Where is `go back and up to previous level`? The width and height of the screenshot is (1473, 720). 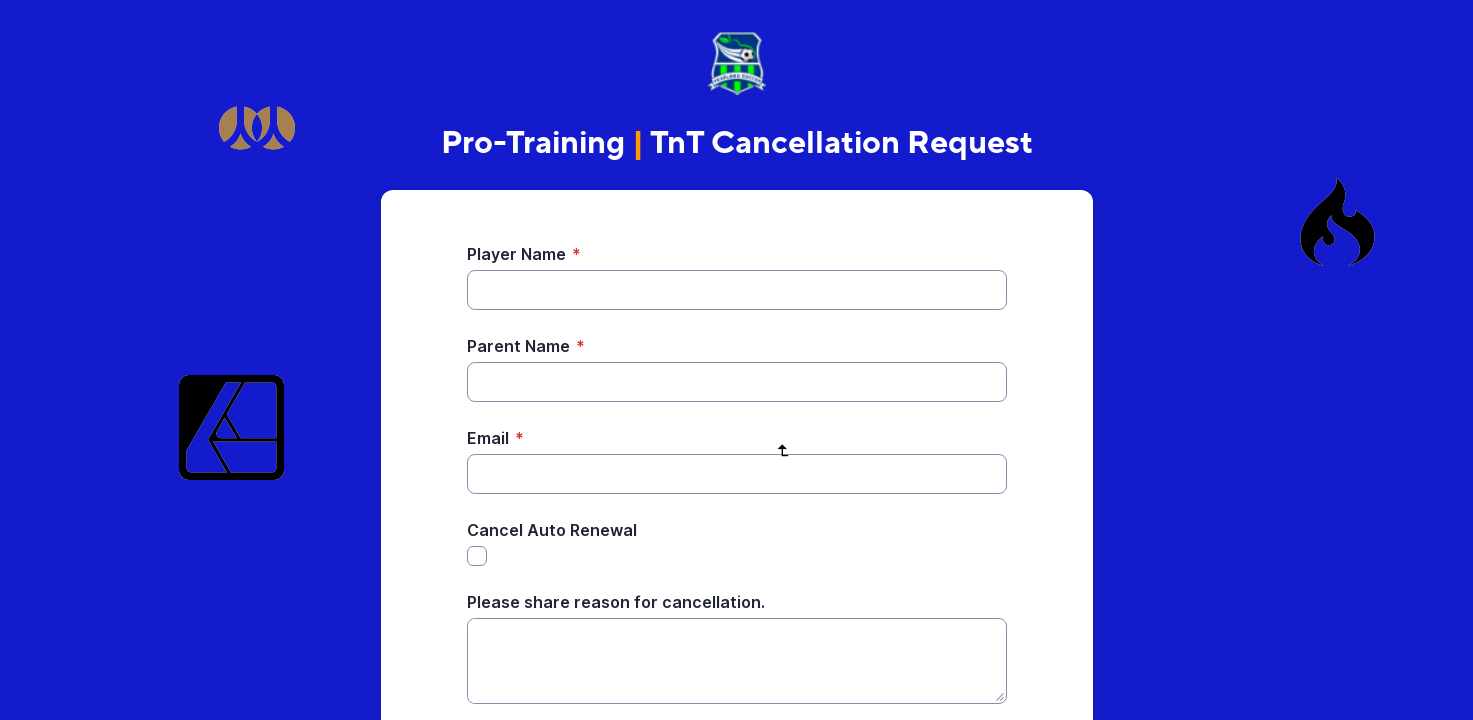
go back and up to previous level is located at coordinates (783, 451).